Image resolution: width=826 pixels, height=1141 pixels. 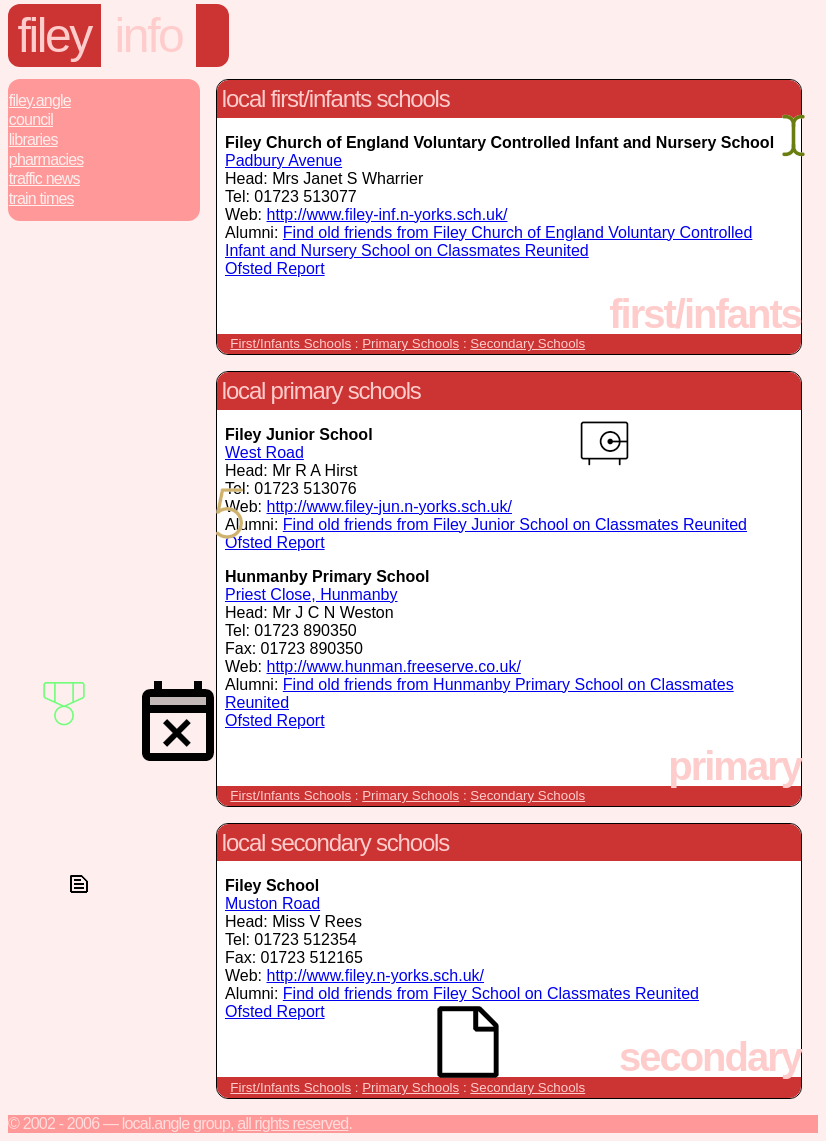 What do you see at coordinates (79, 884) in the screenshot?
I see `view text document or note` at bounding box center [79, 884].